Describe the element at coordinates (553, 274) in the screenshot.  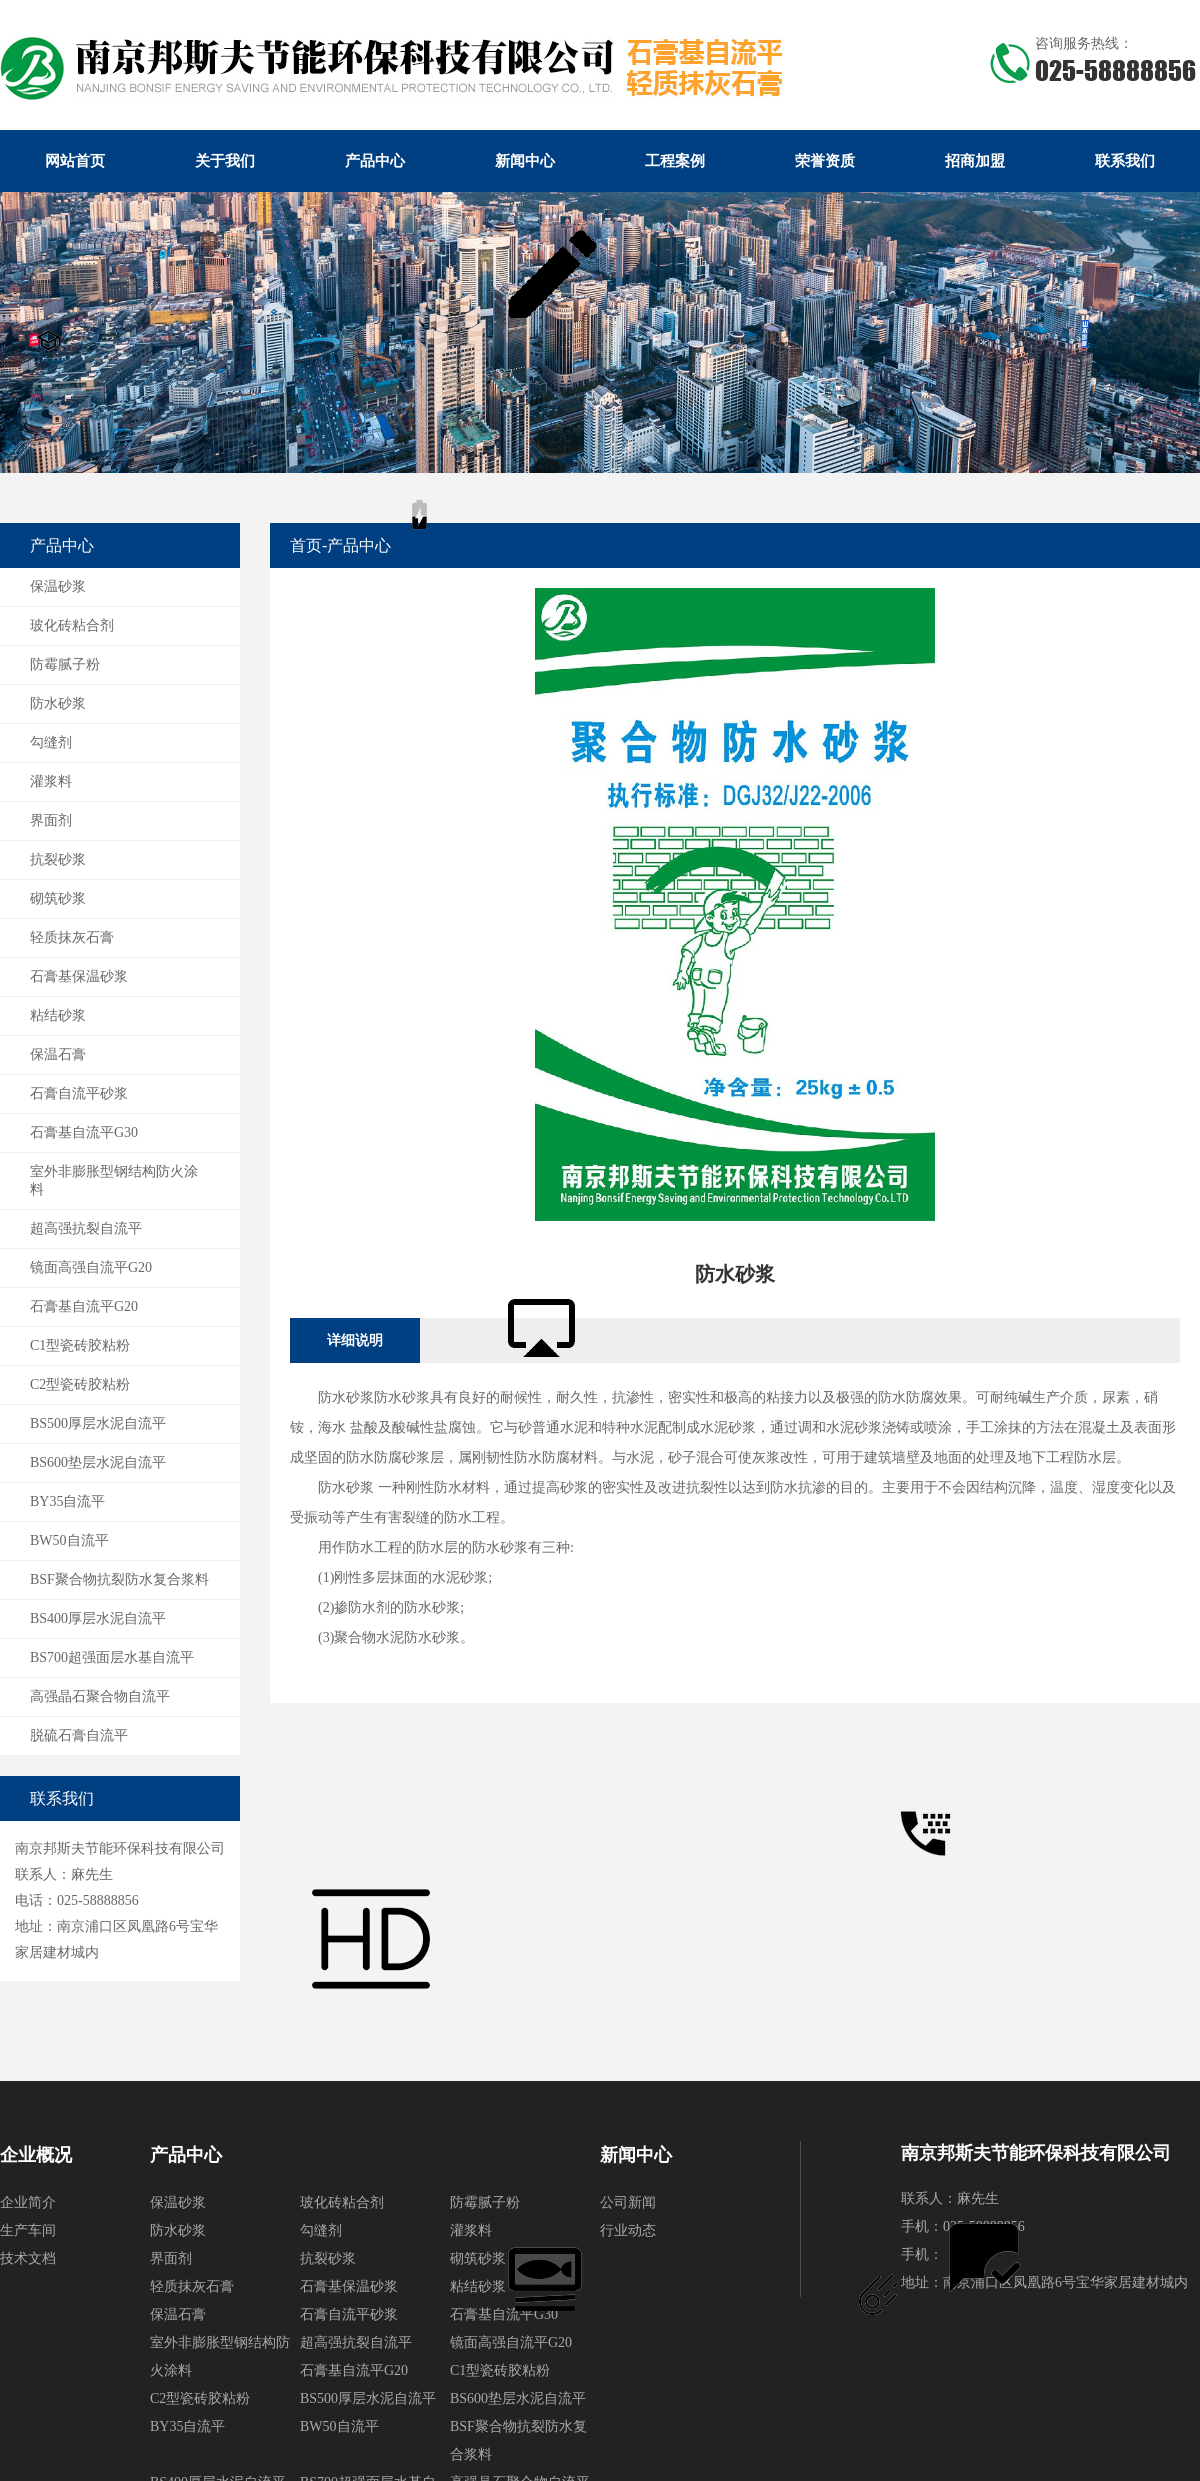
I see `edit content or settings` at that location.